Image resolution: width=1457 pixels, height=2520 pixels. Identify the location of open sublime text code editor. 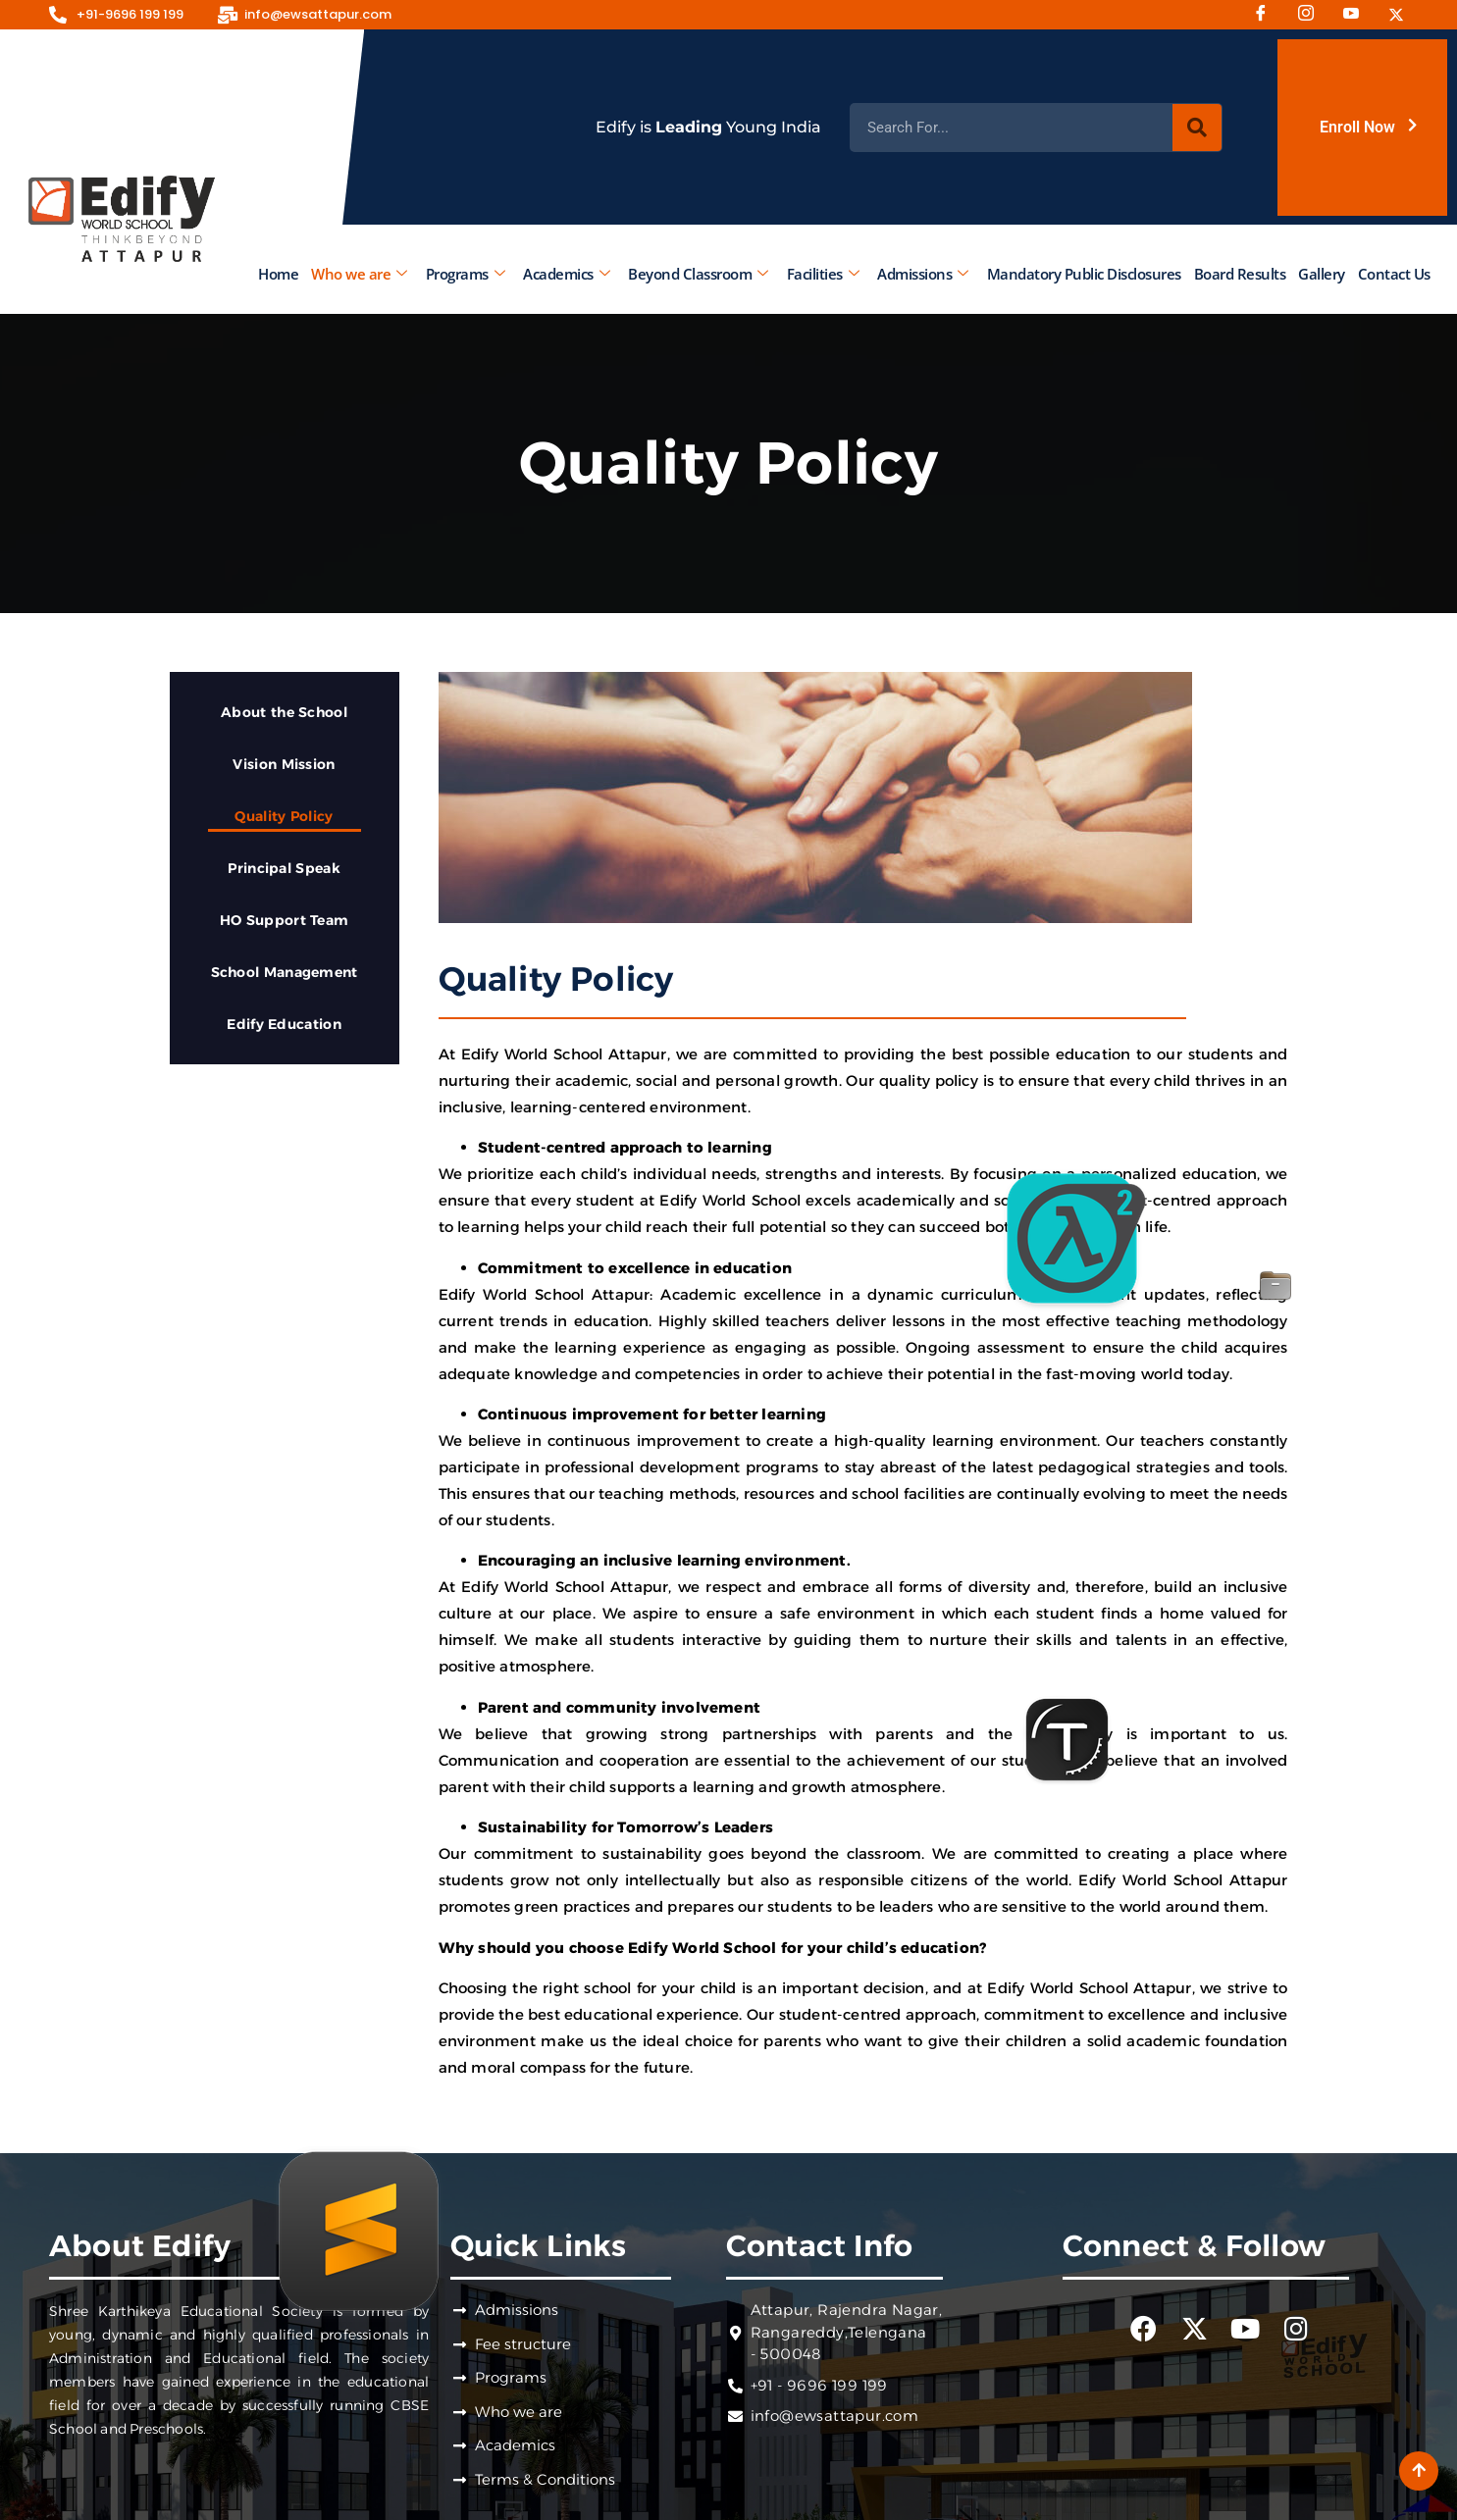
(358, 2231).